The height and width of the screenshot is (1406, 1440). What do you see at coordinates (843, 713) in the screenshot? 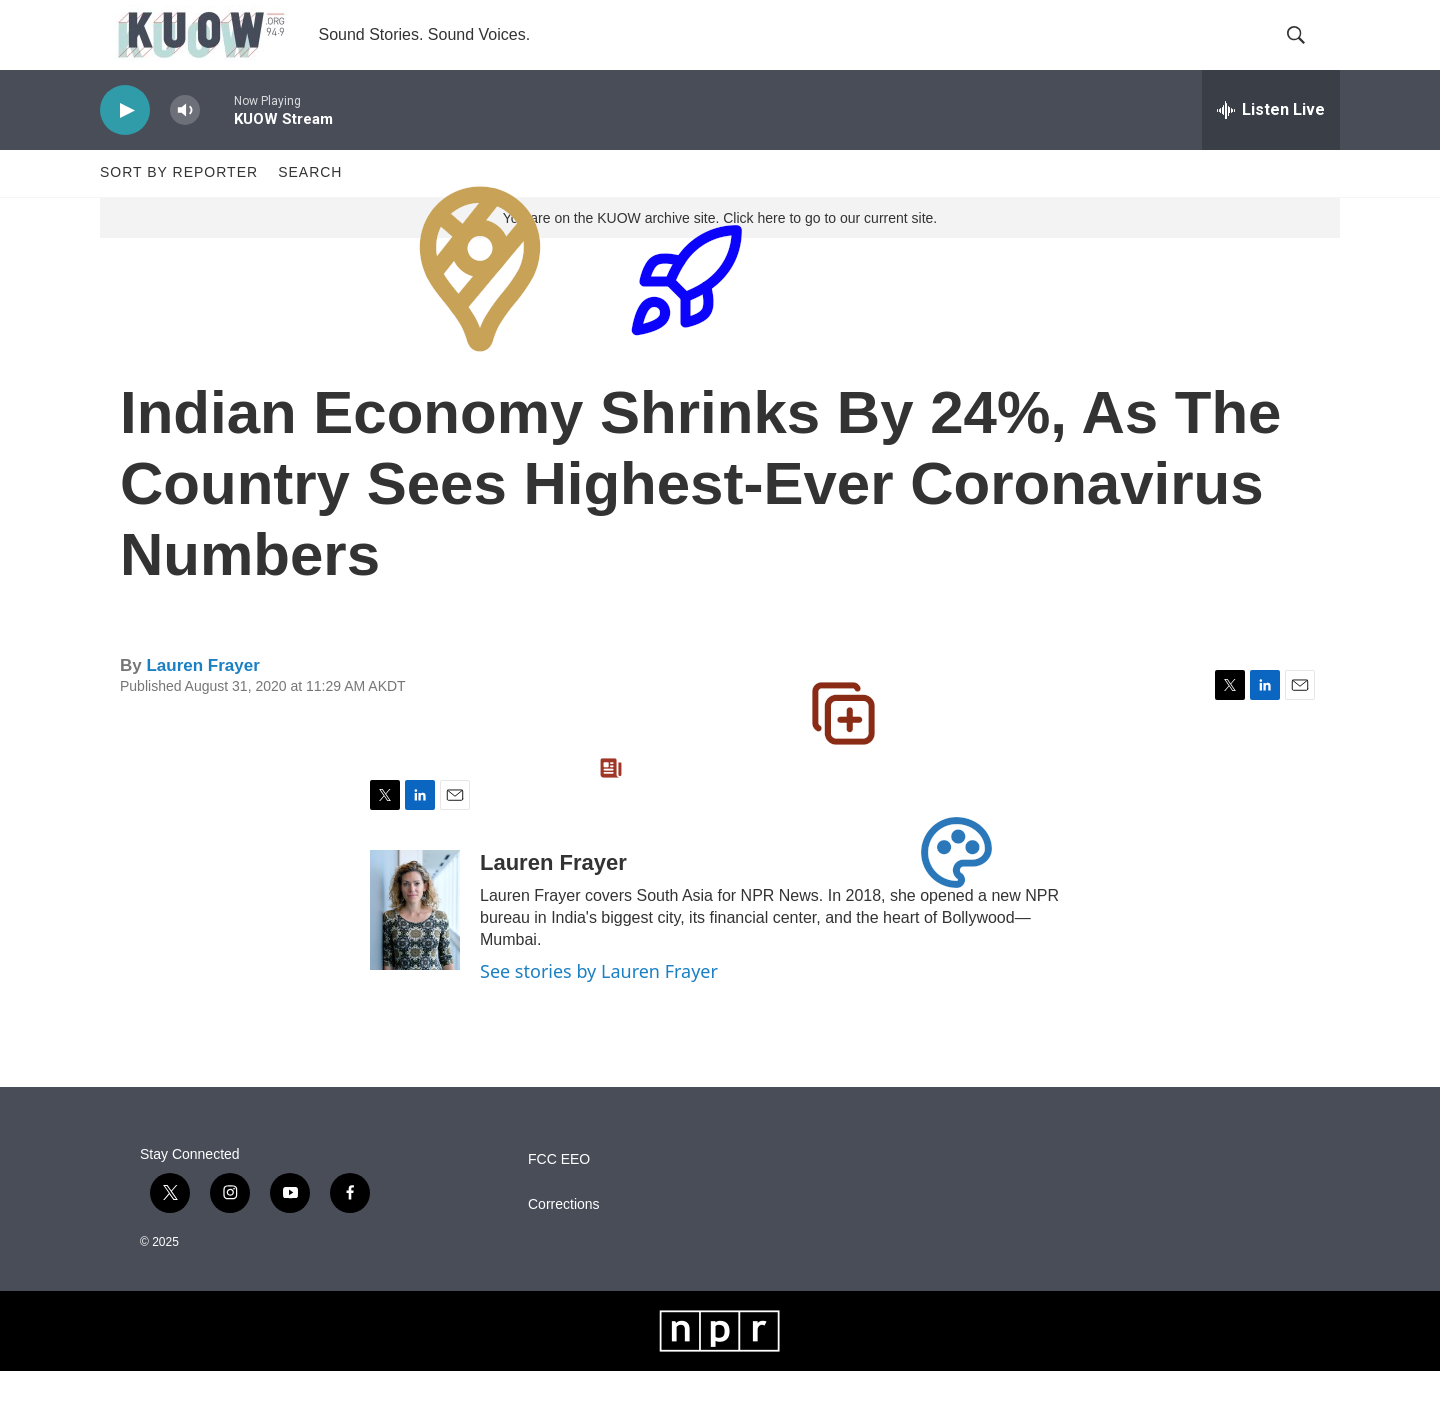
I see `duplicate and add new item` at bounding box center [843, 713].